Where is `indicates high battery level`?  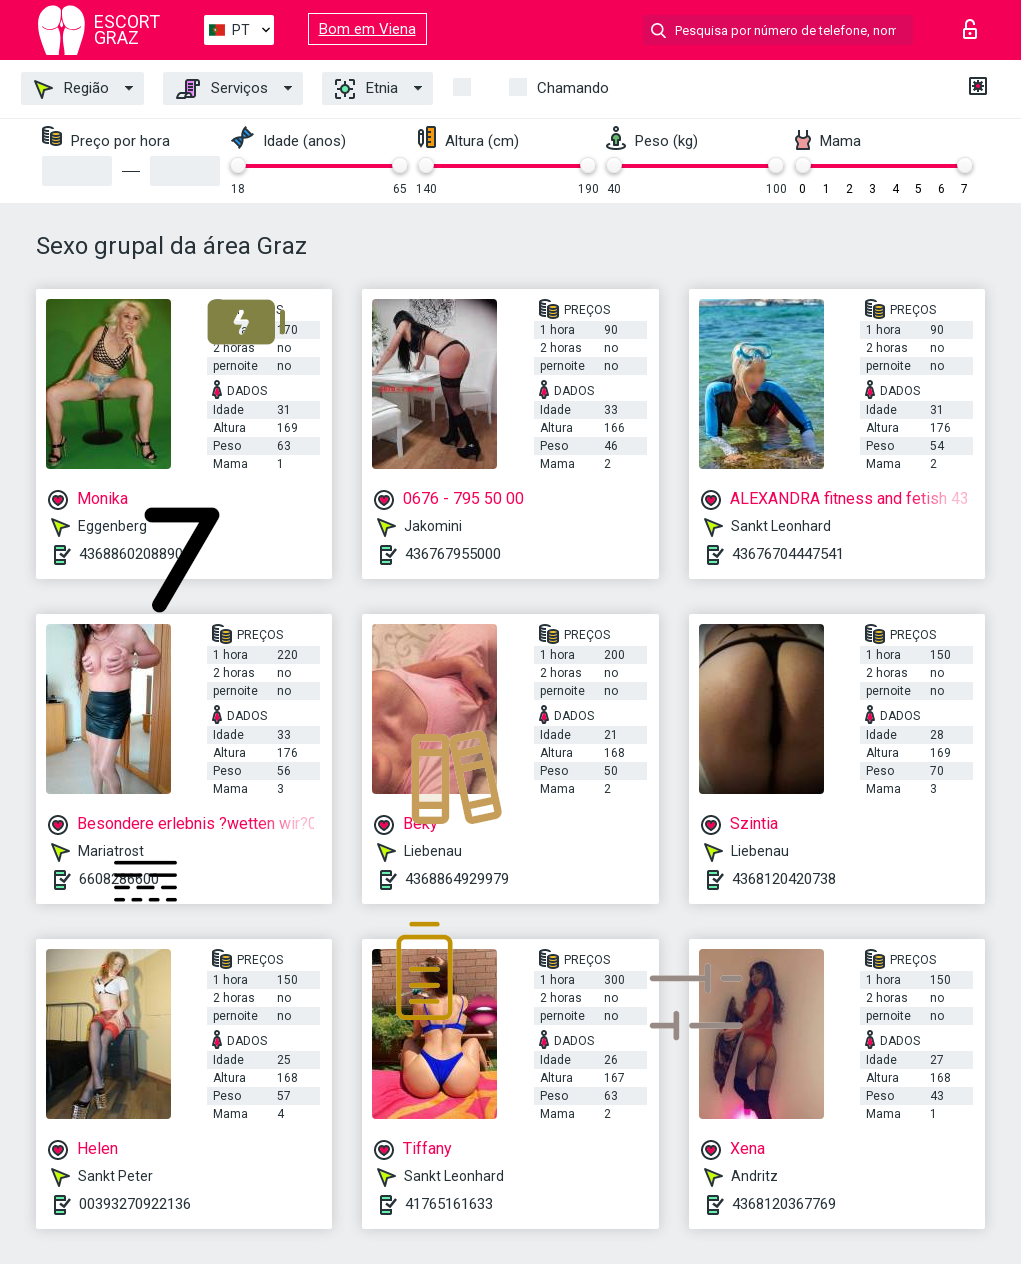
indicates high battery level is located at coordinates (424, 972).